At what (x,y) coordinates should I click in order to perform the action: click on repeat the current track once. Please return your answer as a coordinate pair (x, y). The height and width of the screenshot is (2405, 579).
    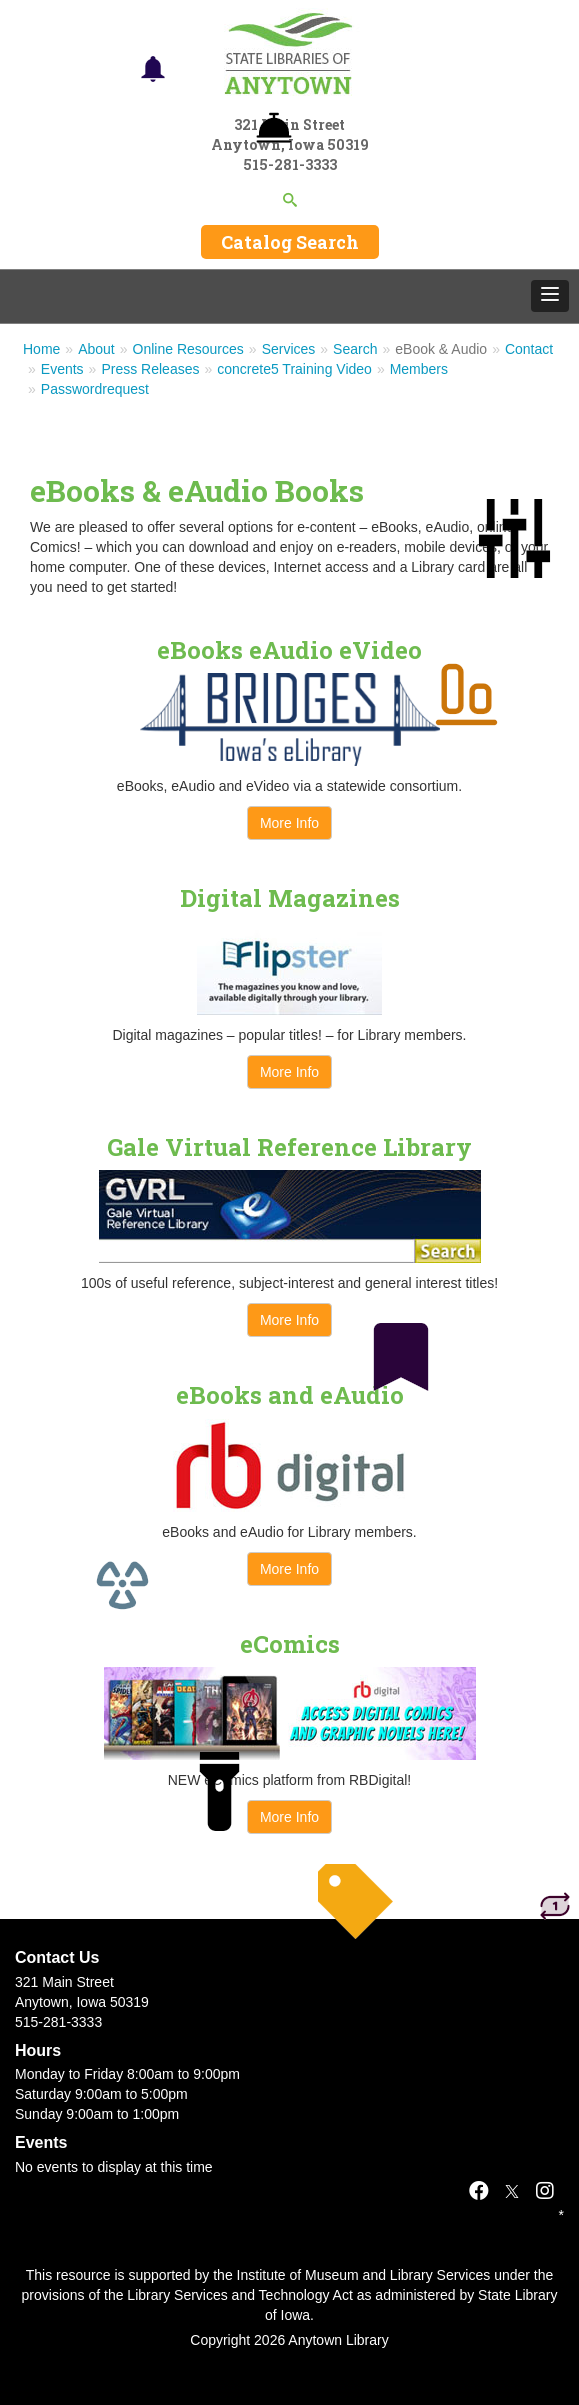
    Looking at the image, I should click on (555, 1906).